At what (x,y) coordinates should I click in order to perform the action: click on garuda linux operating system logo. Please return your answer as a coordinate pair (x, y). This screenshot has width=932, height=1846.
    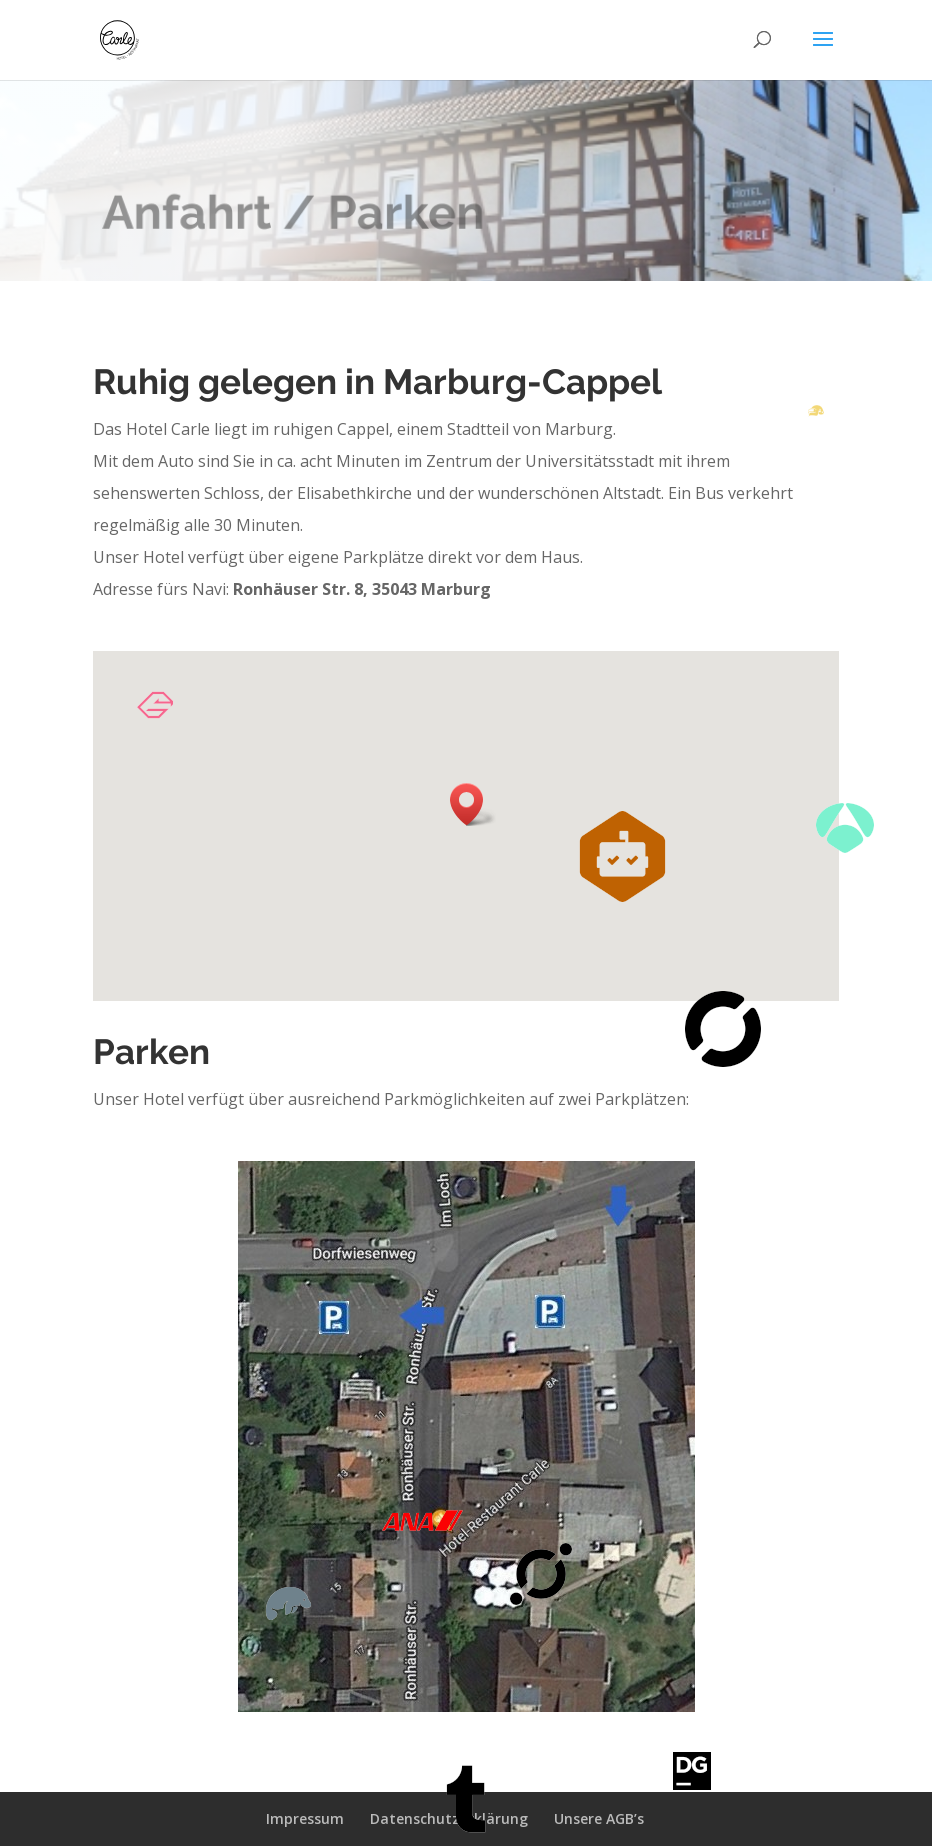
    Looking at the image, I should click on (155, 705).